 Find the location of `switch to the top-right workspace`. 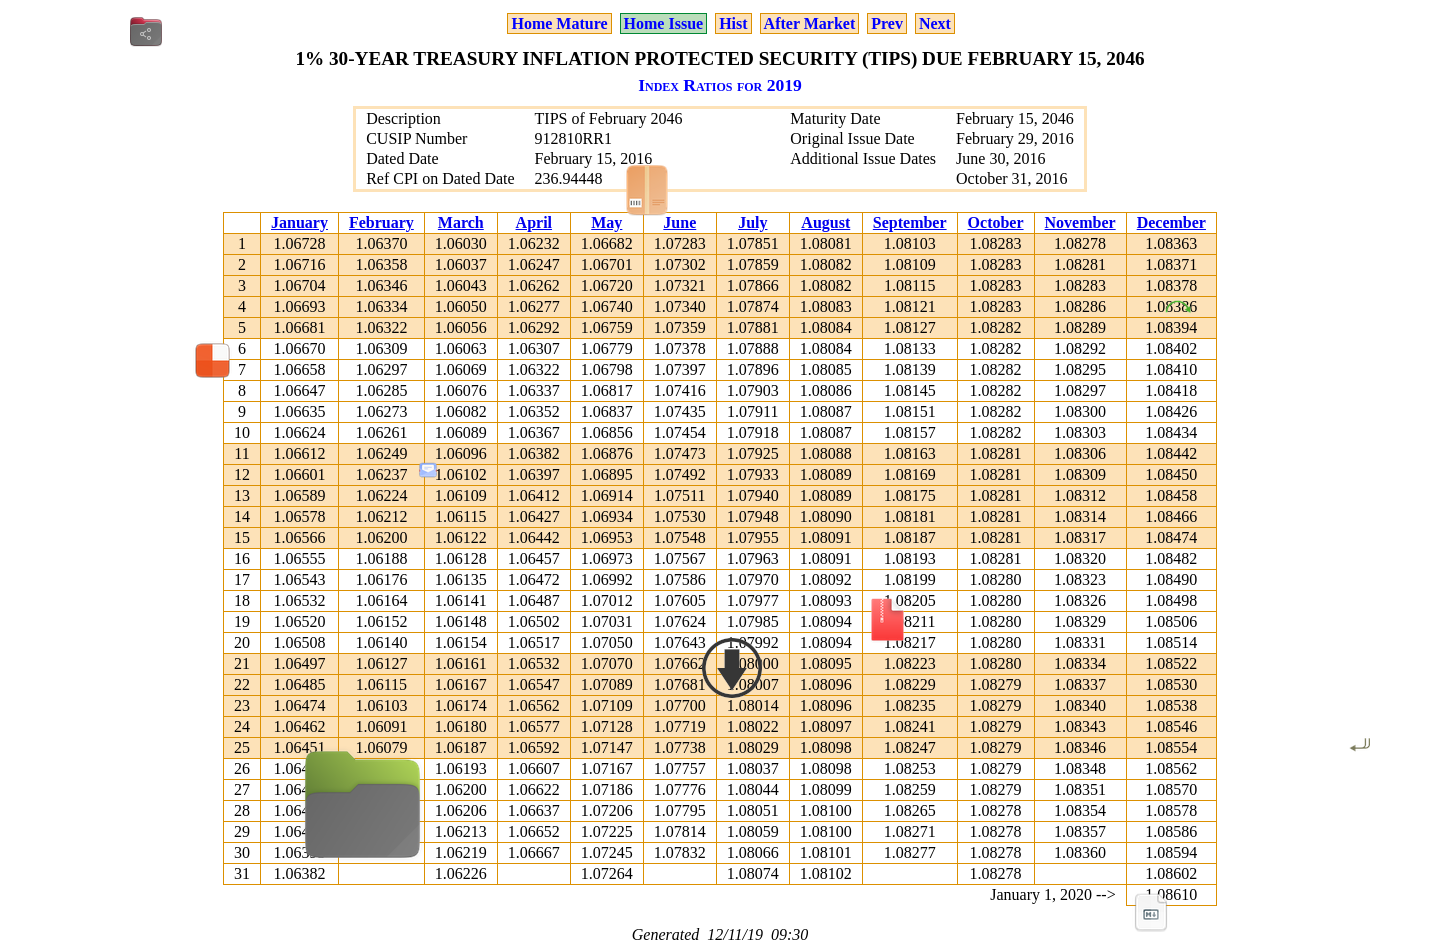

switch to the top-right workspace is located at coordinates (212, 360).